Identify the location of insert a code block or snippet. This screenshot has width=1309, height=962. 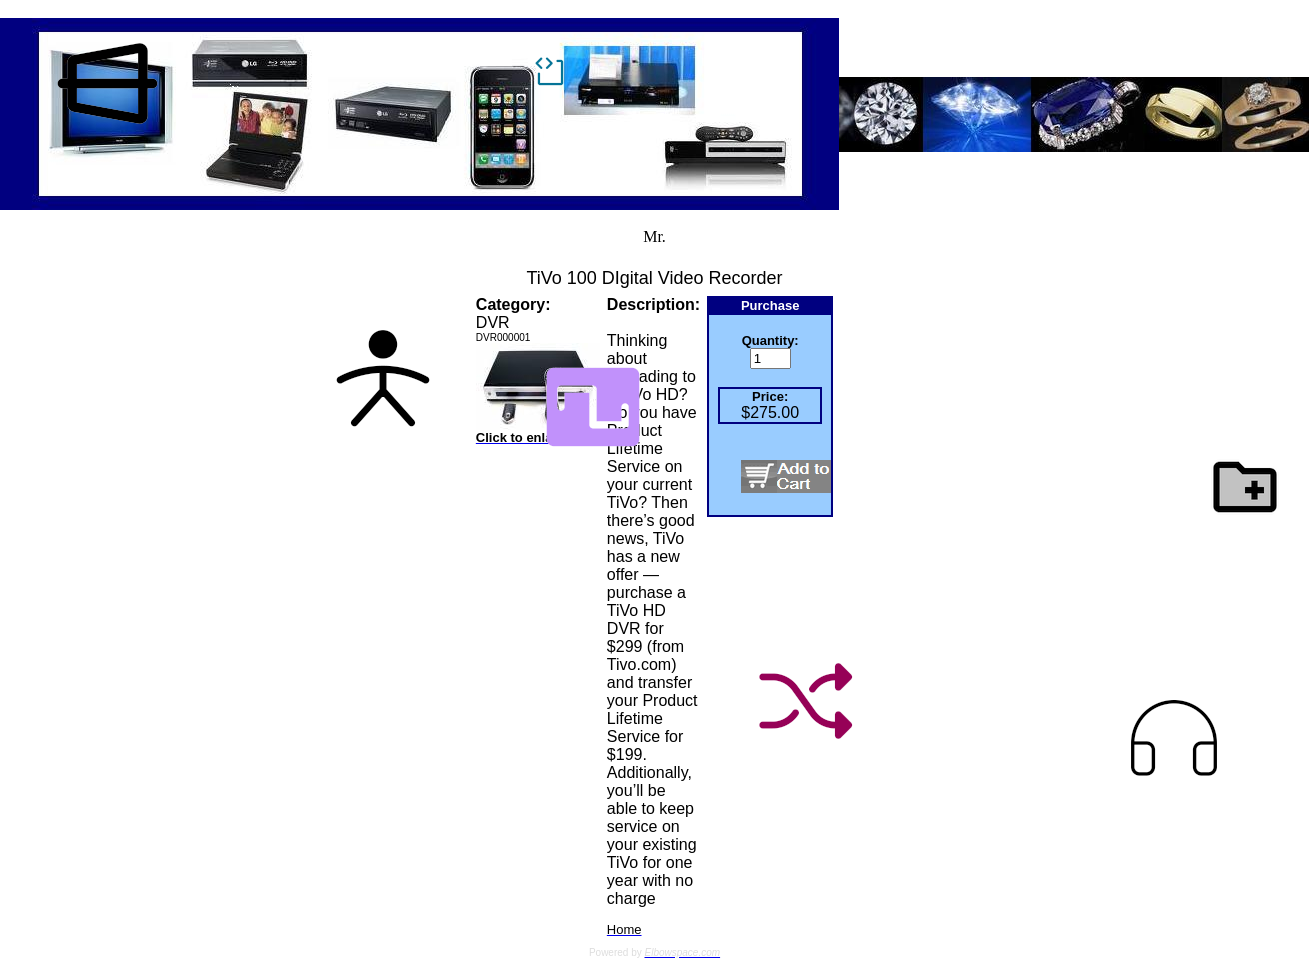
(550, 72).